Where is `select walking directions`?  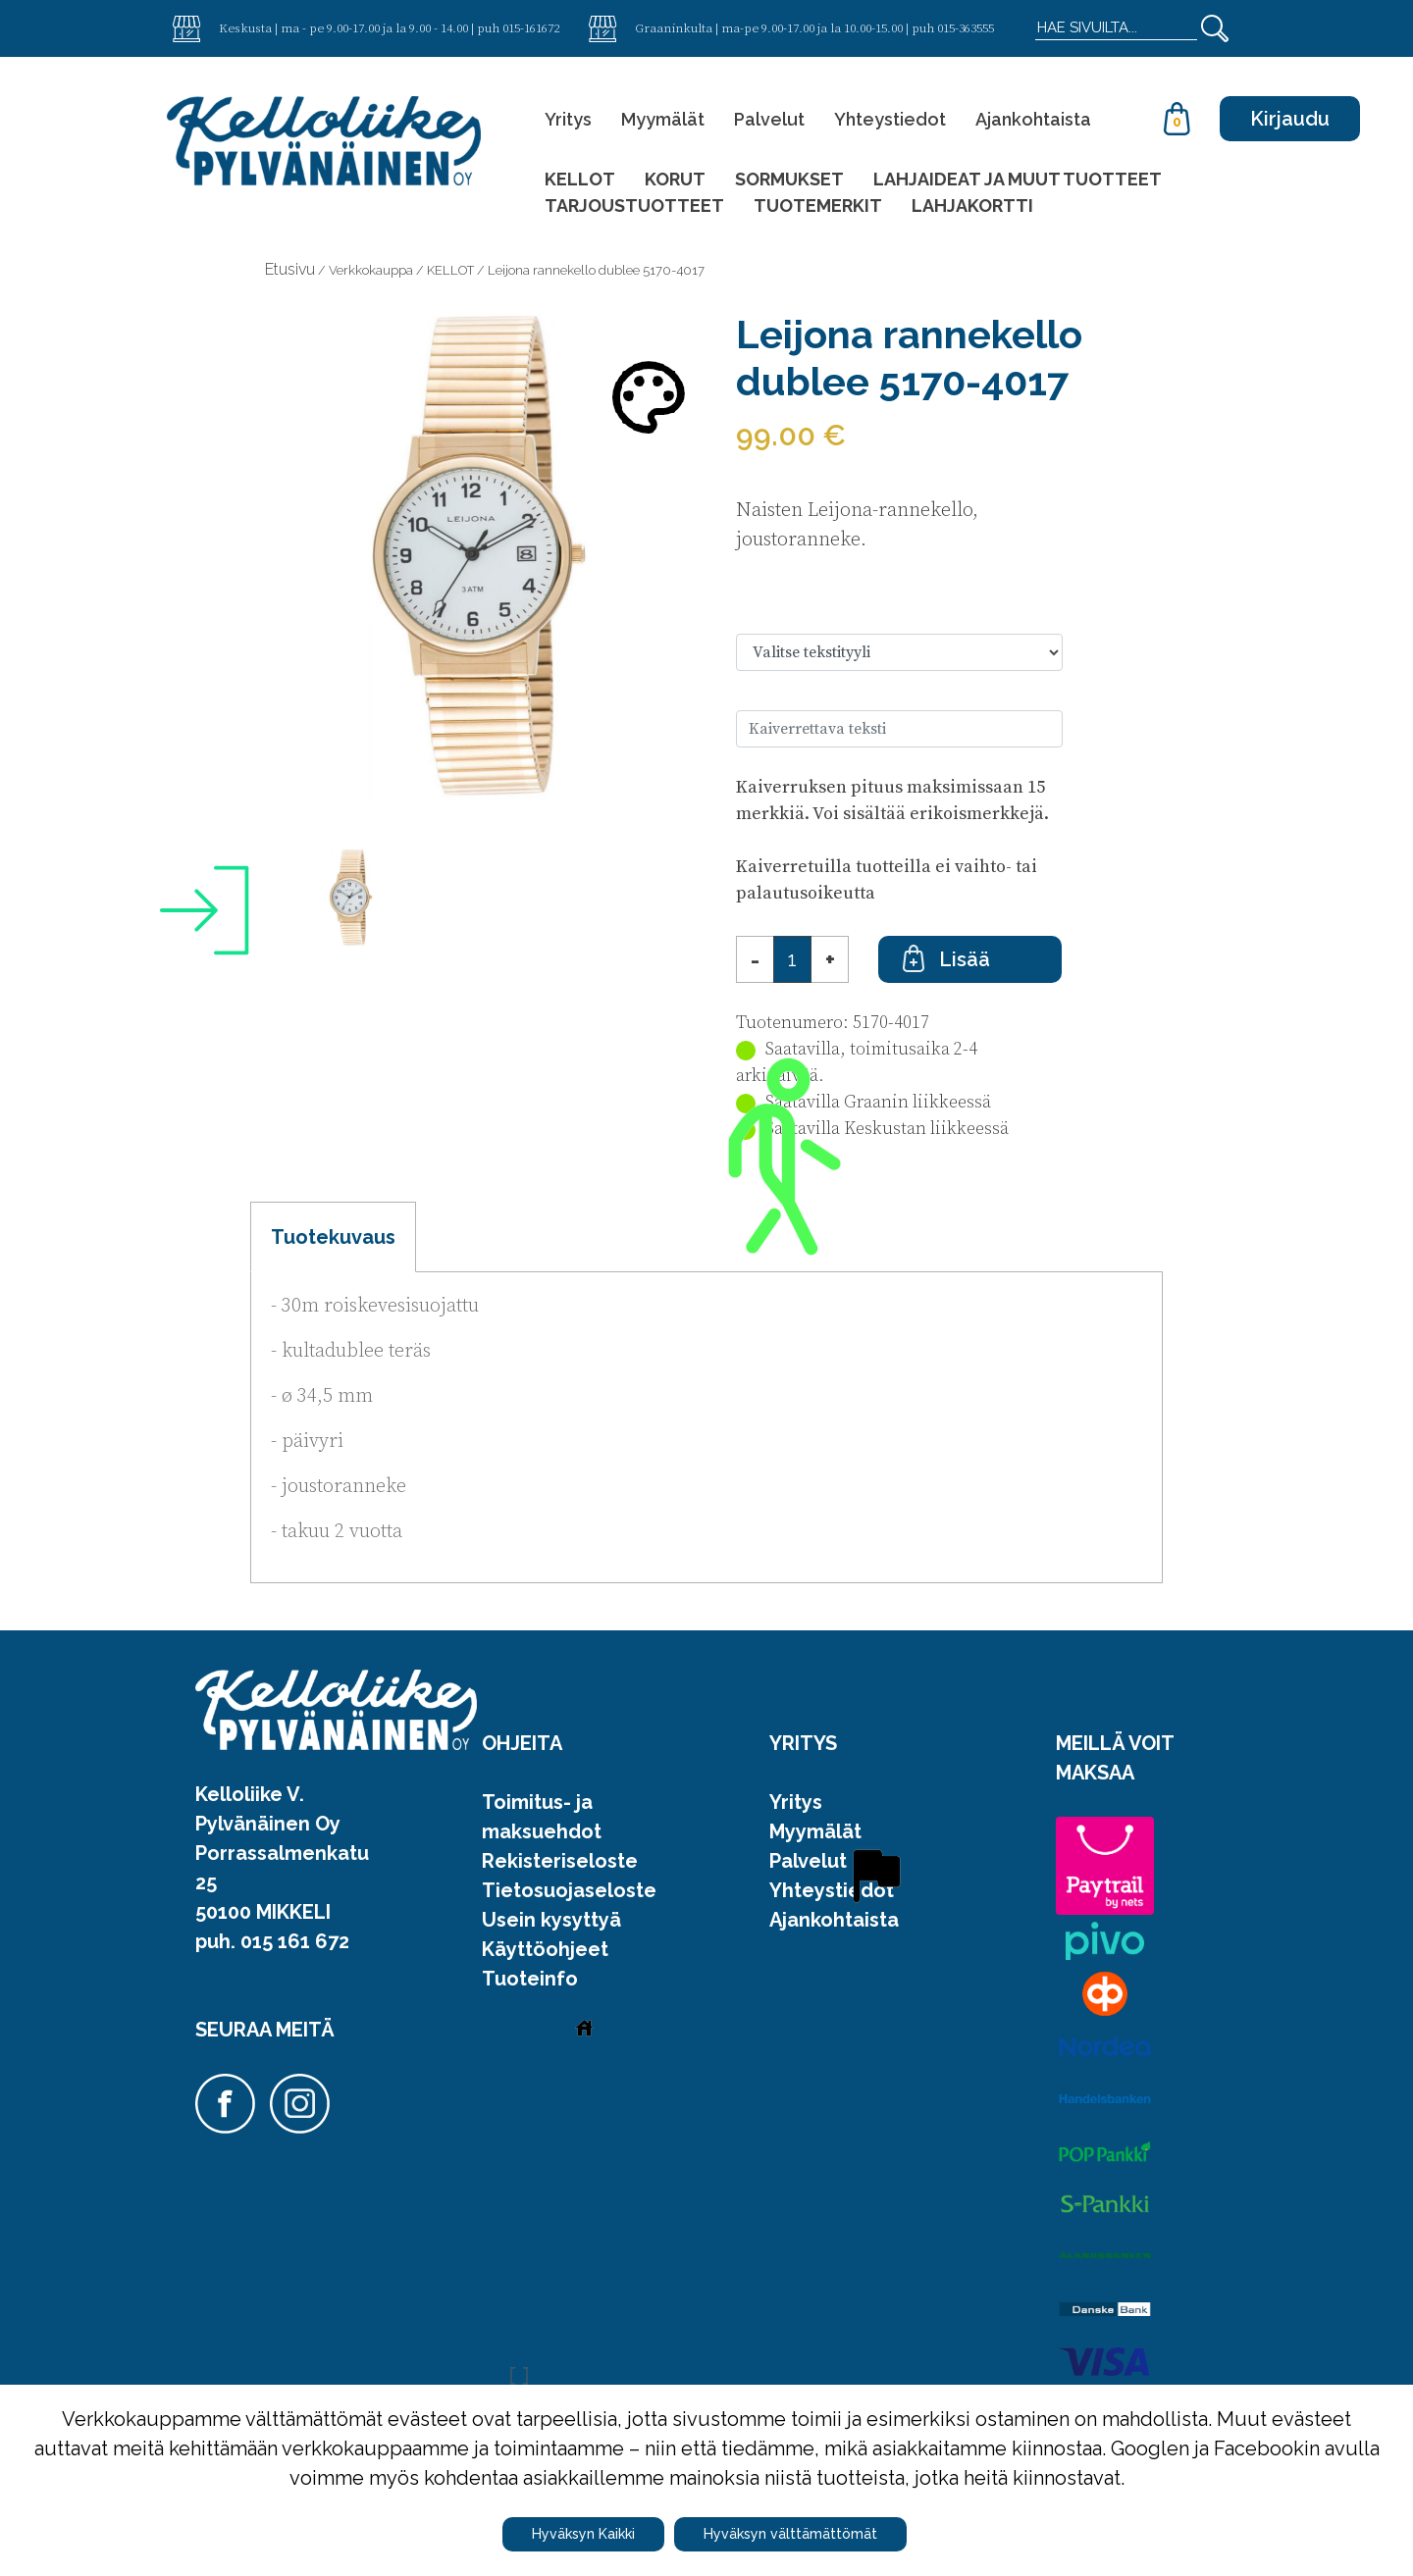 select walking directions is located at coordinates (787, 1156).